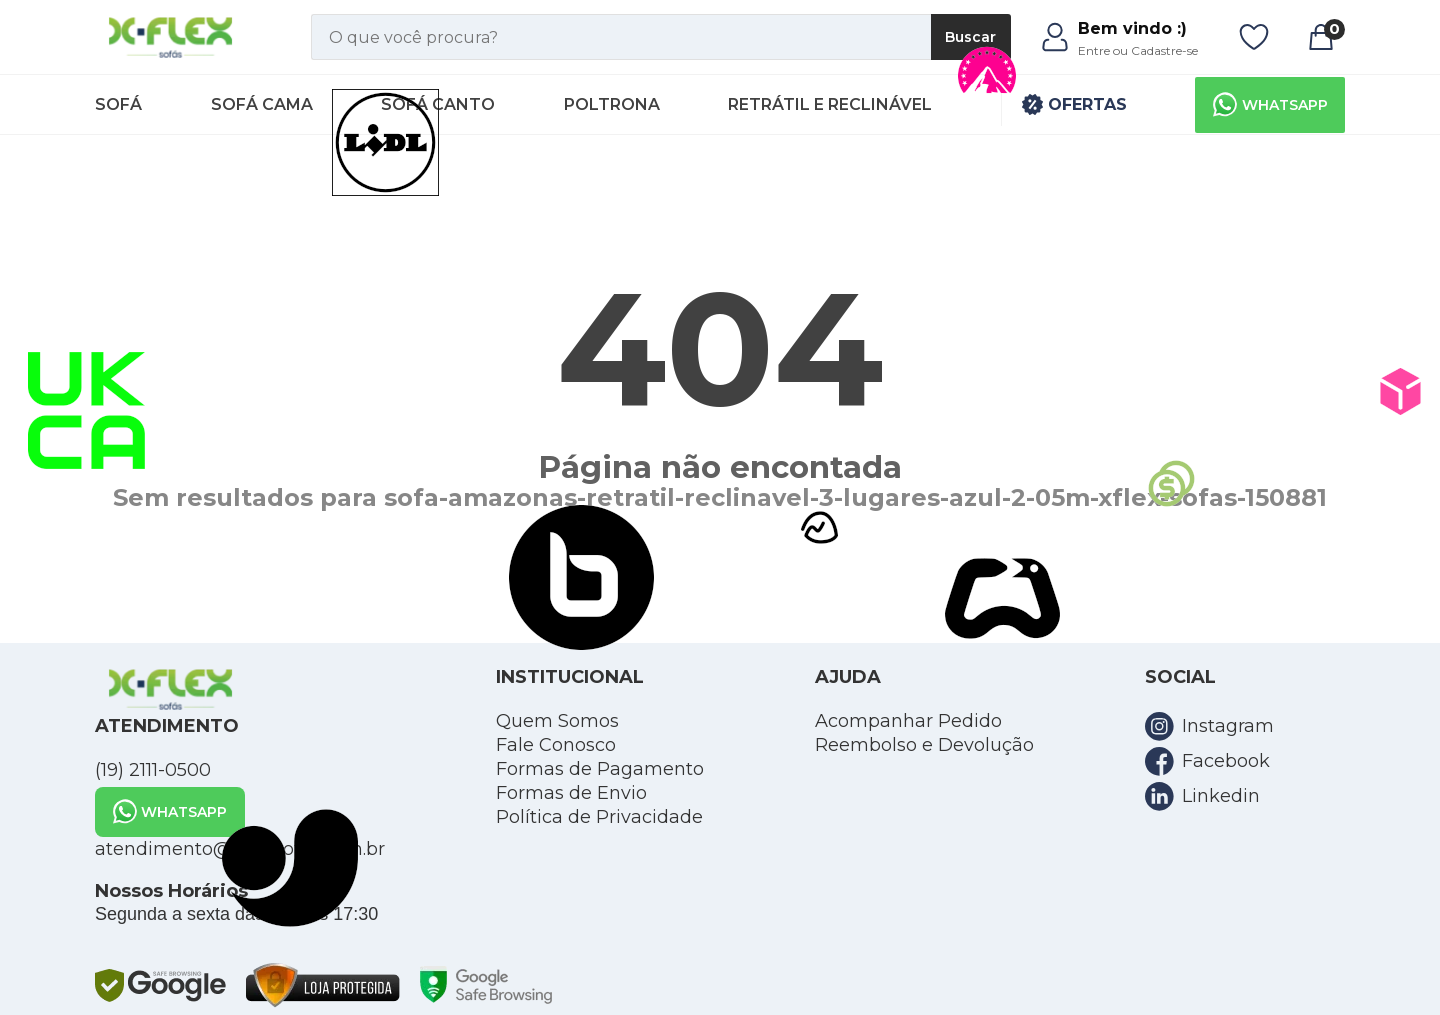 The height and width of the screenshot is (1015, 1440). What do you see at coordinates (1171, 483) in the screenshot?
I see `view your coin balance or currency` at bounding box center [1171, 483].